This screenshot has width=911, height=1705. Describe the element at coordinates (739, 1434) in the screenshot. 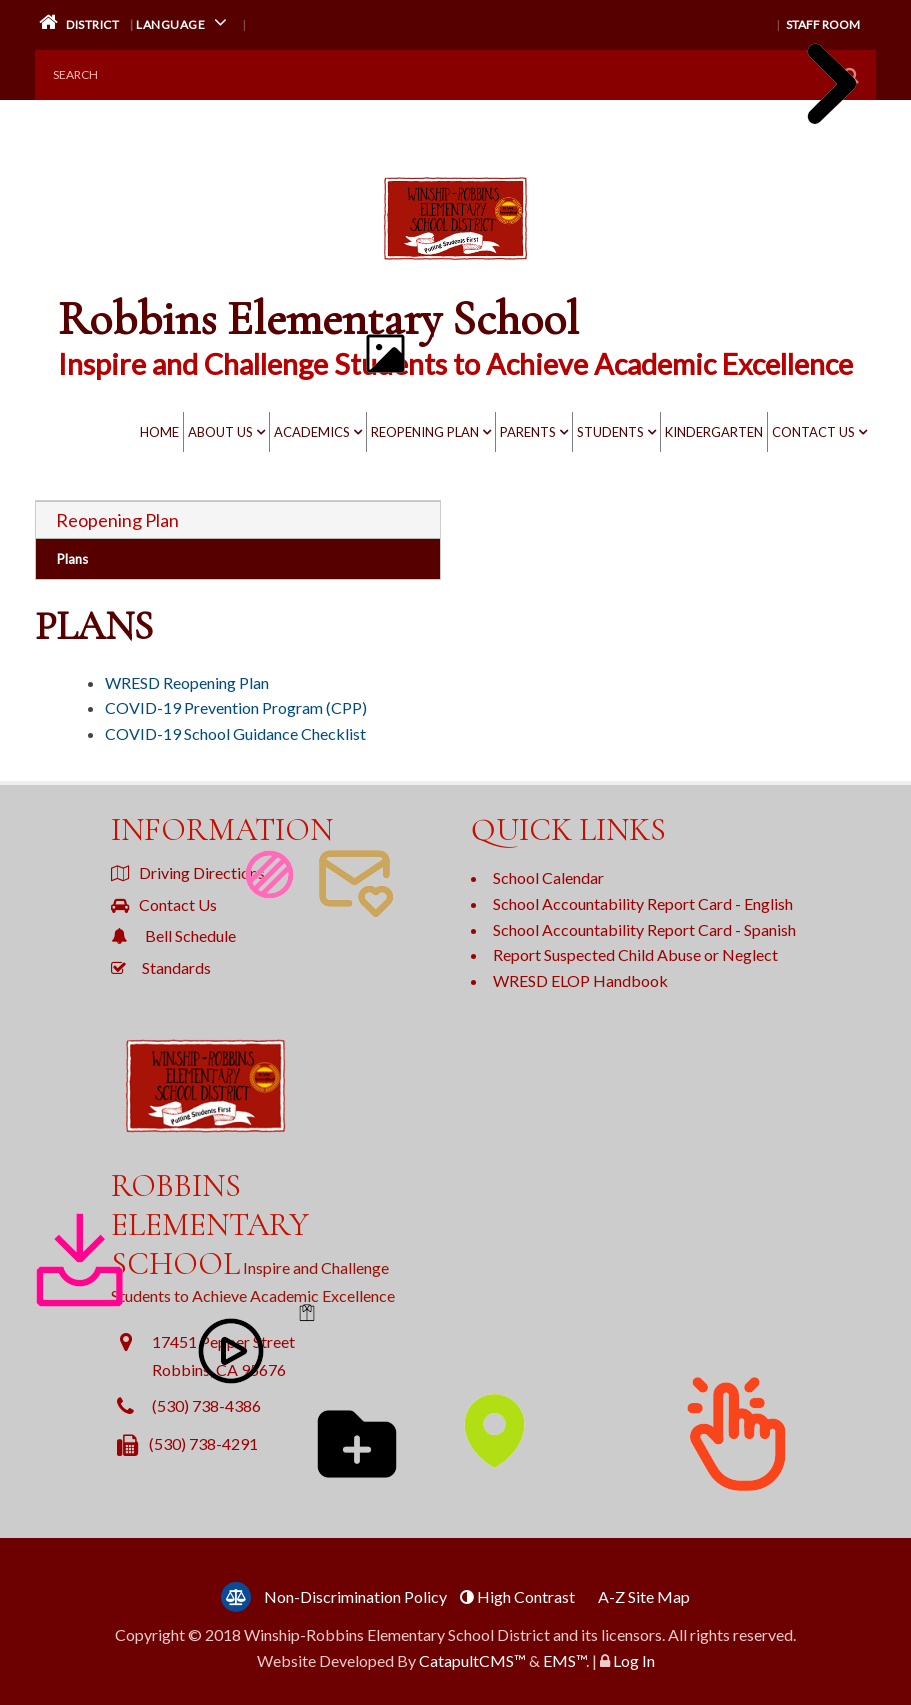

I see `tap or click to interact` at that location.